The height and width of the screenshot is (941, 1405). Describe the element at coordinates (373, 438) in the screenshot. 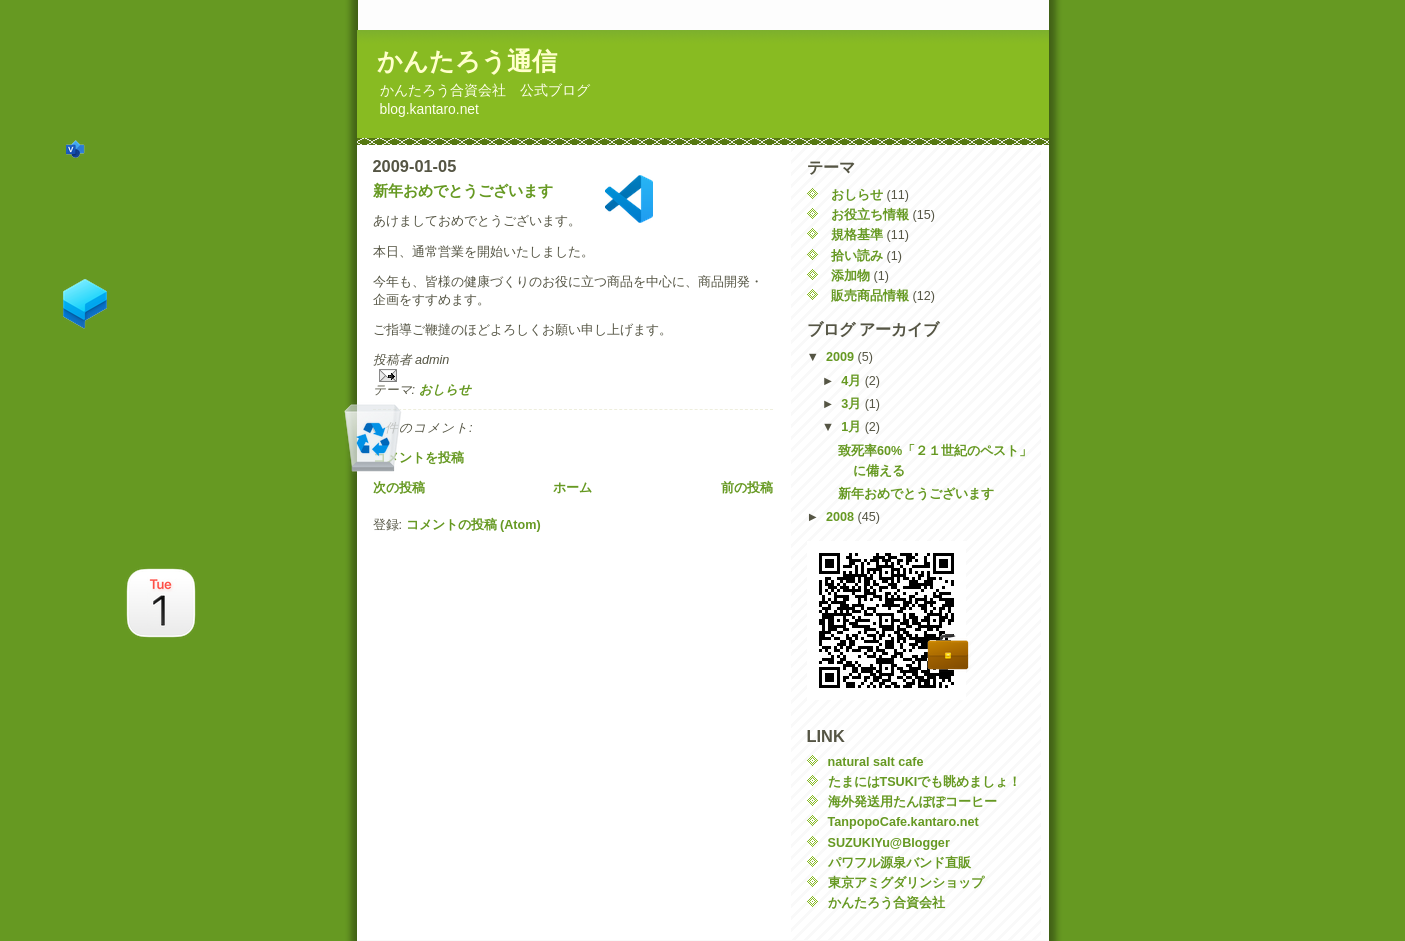

I see `empty recycle bin with no deleted items` at that location.